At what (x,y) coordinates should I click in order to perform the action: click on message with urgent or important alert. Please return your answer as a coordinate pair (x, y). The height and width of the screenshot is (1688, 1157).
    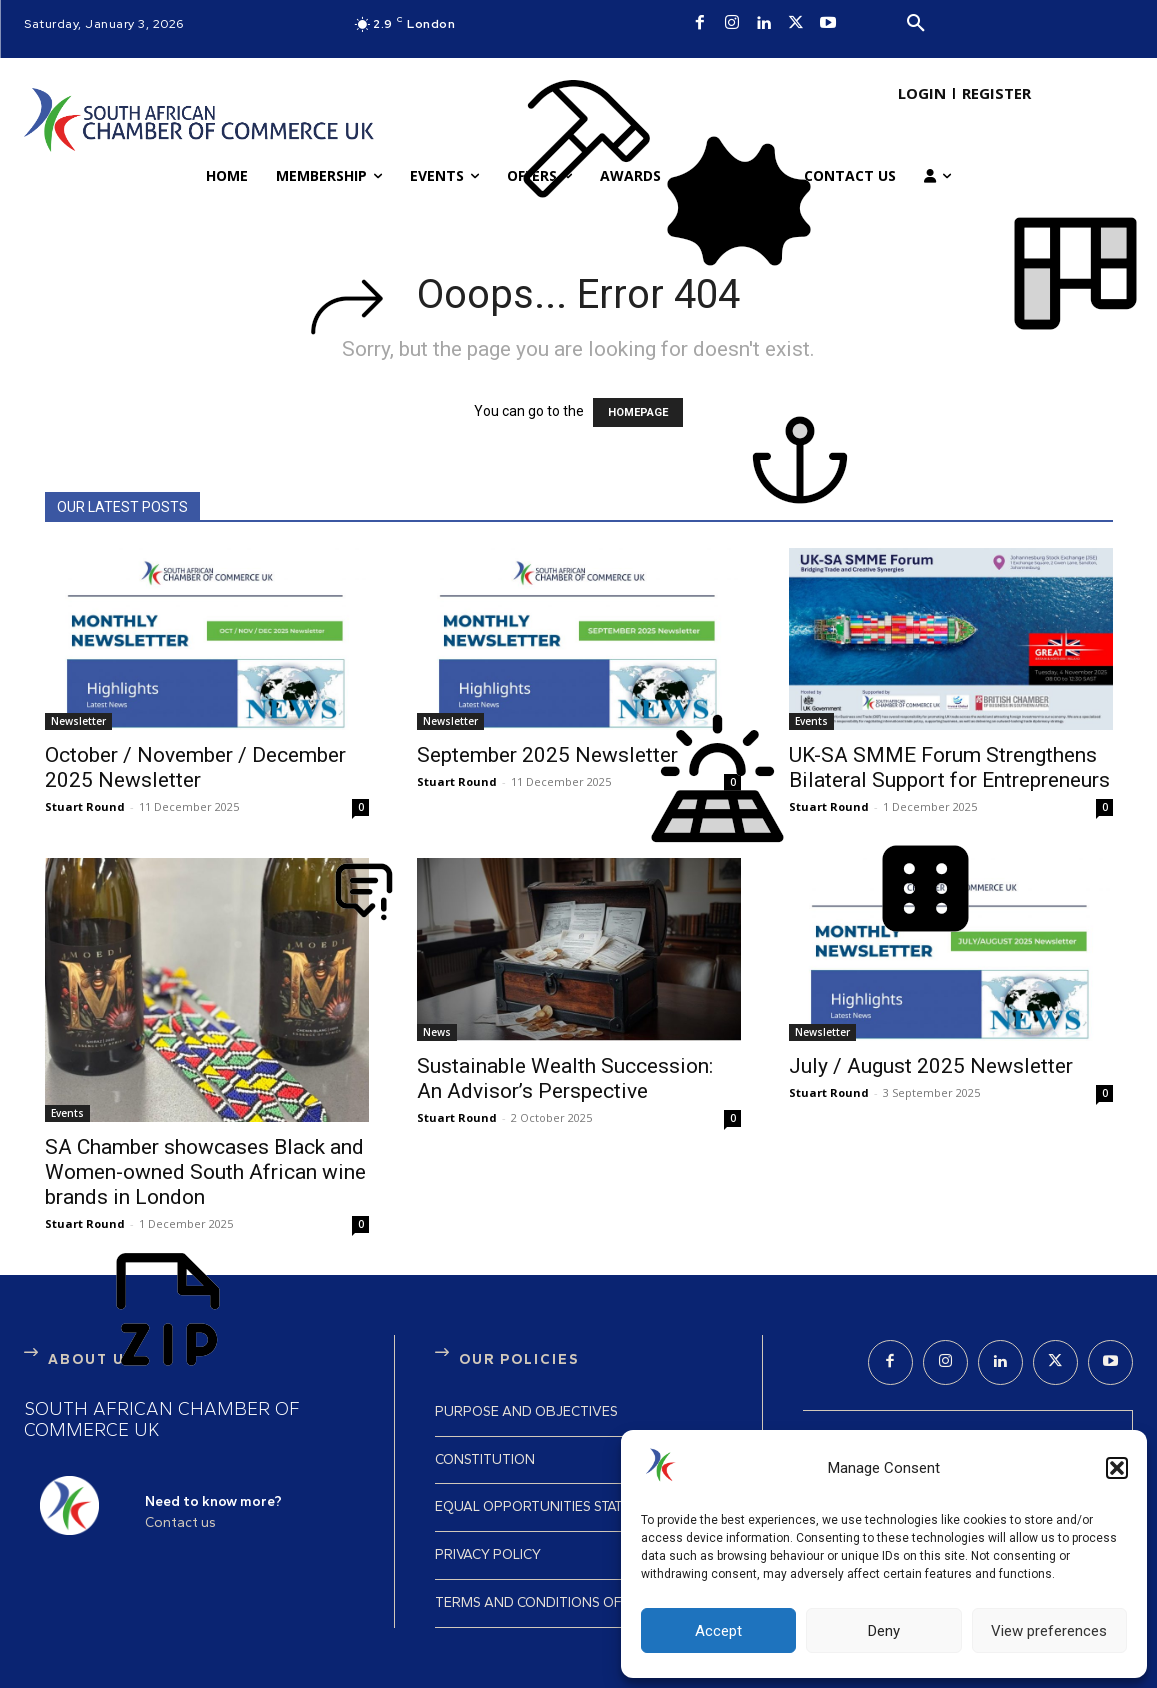
    Looking at the image, I should click on (364, 889).